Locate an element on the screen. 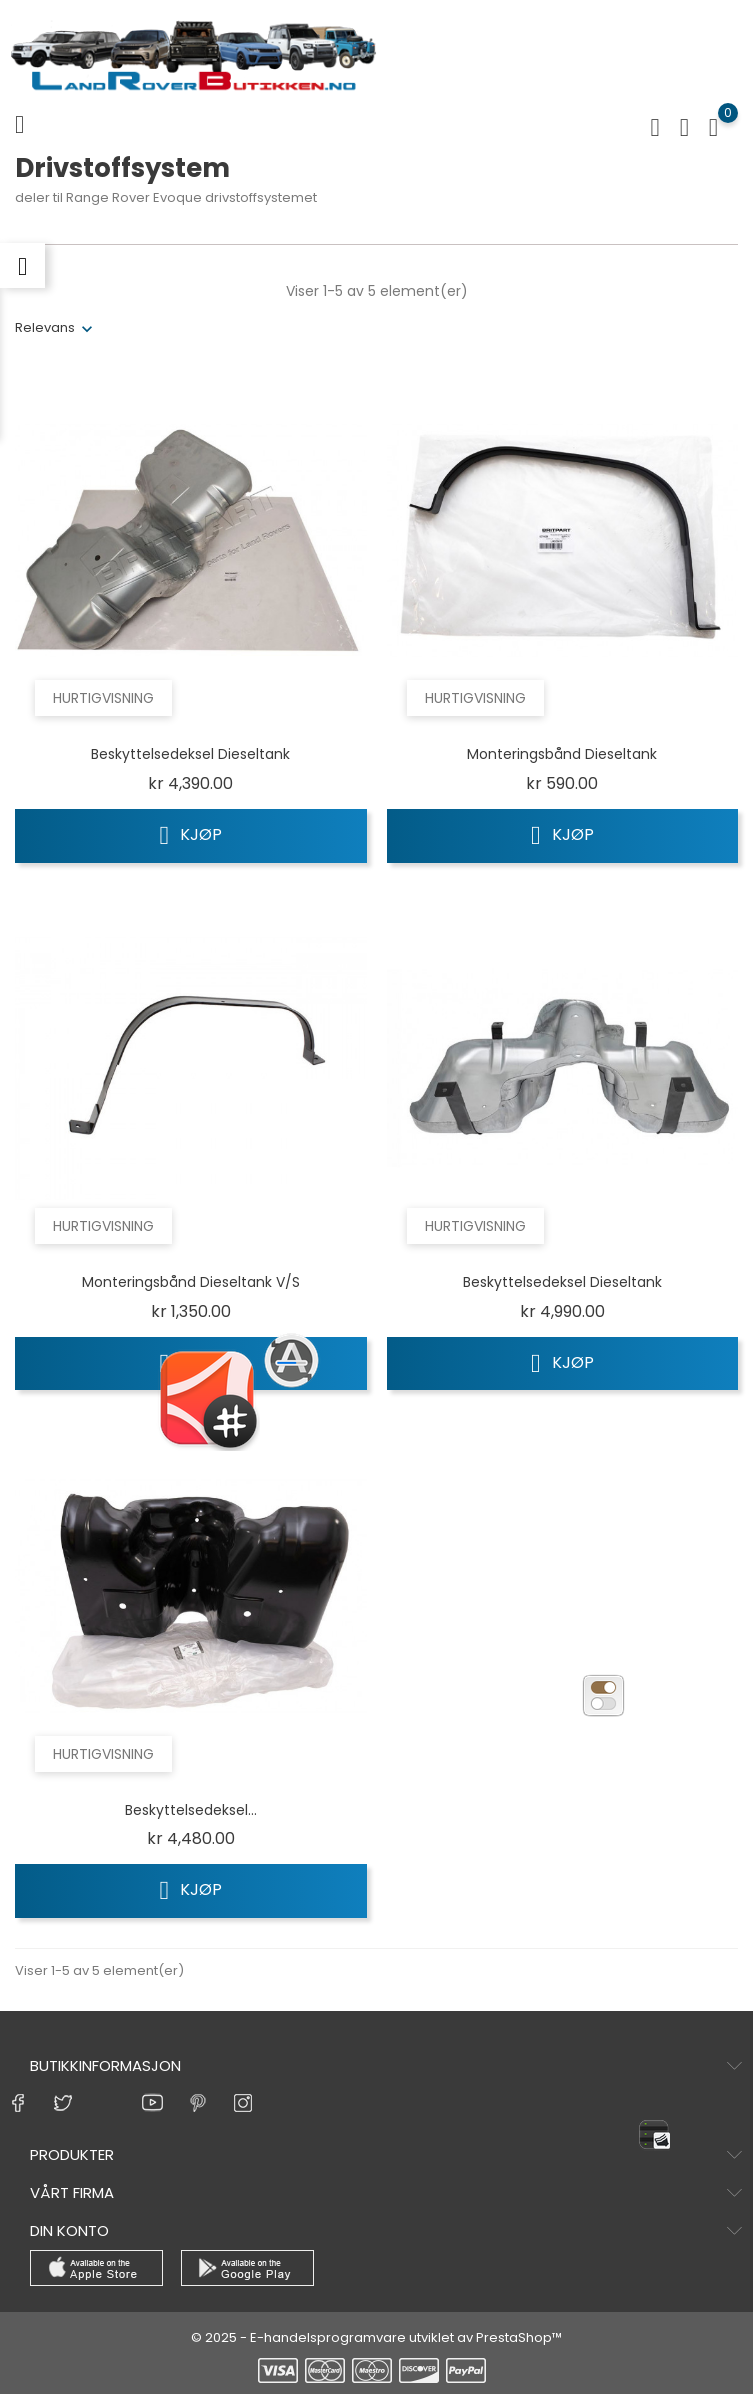 This screenshot has width=753, height=2394. configure kerberos authentication settings for network servers is located at coordinates (654, 2135).